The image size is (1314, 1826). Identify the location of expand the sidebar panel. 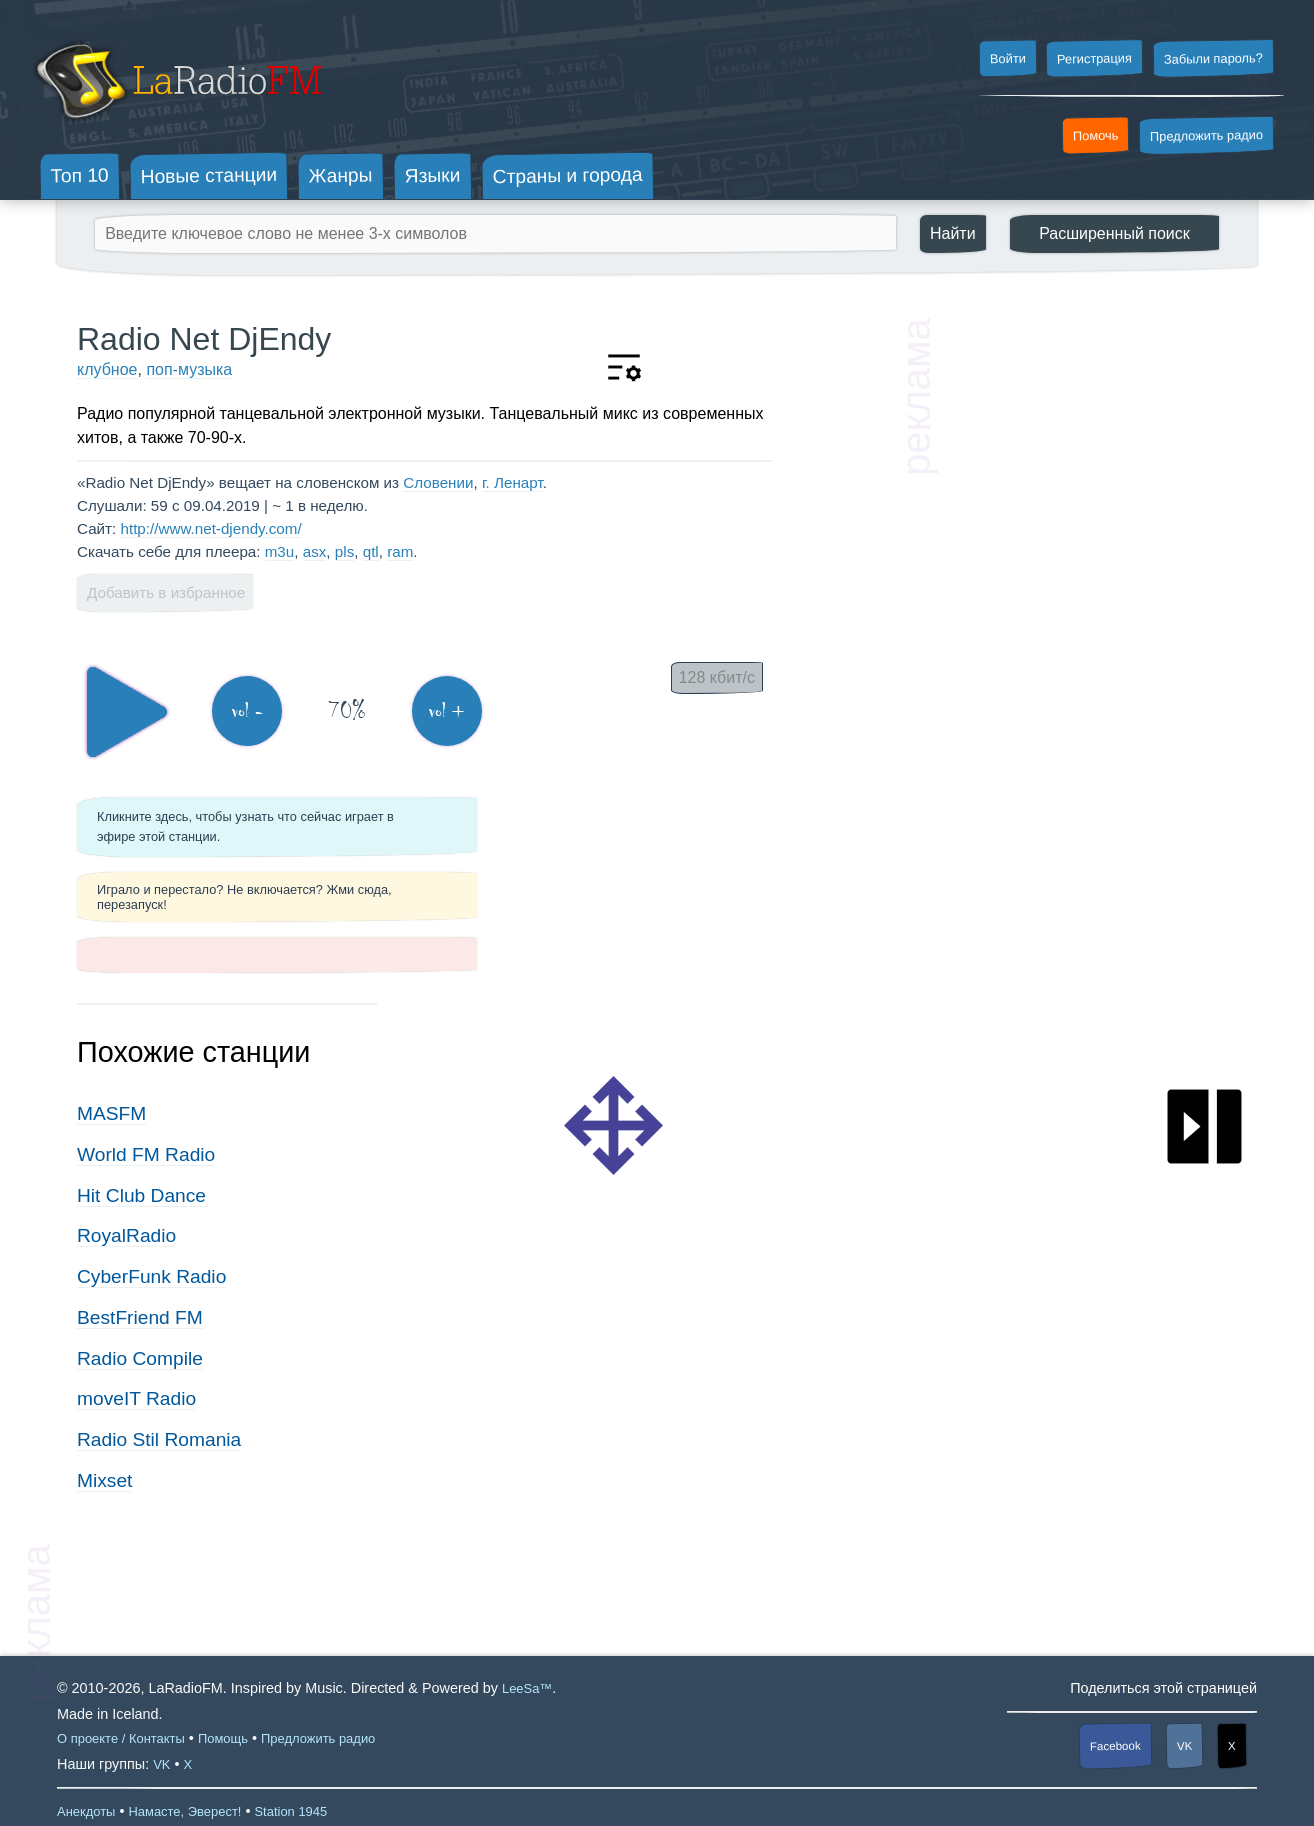
(1204, 1126).